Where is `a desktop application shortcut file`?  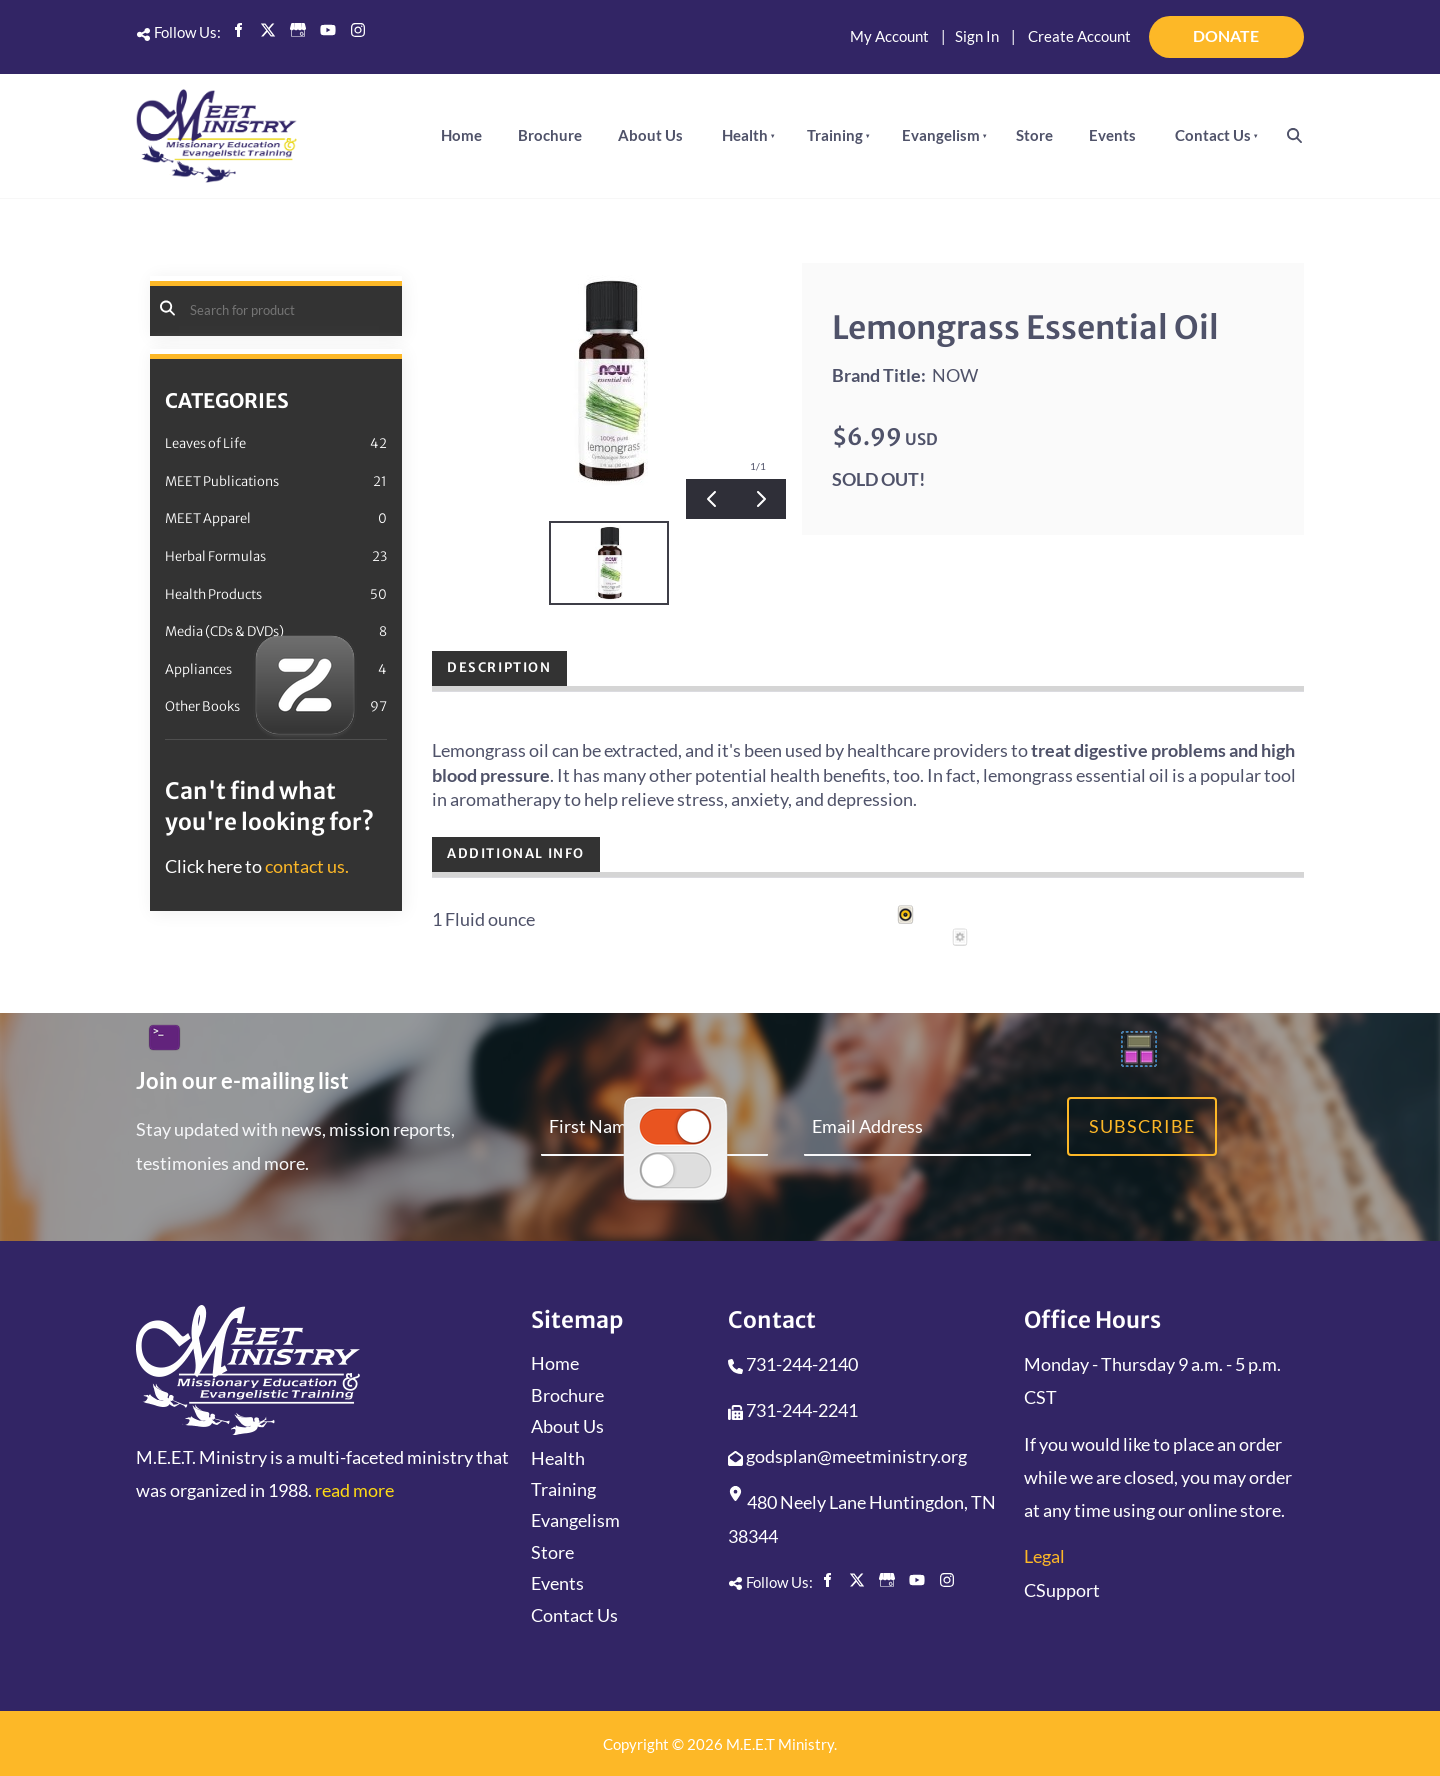 a desktop application shortcut file is located at coordinates (960, 937).